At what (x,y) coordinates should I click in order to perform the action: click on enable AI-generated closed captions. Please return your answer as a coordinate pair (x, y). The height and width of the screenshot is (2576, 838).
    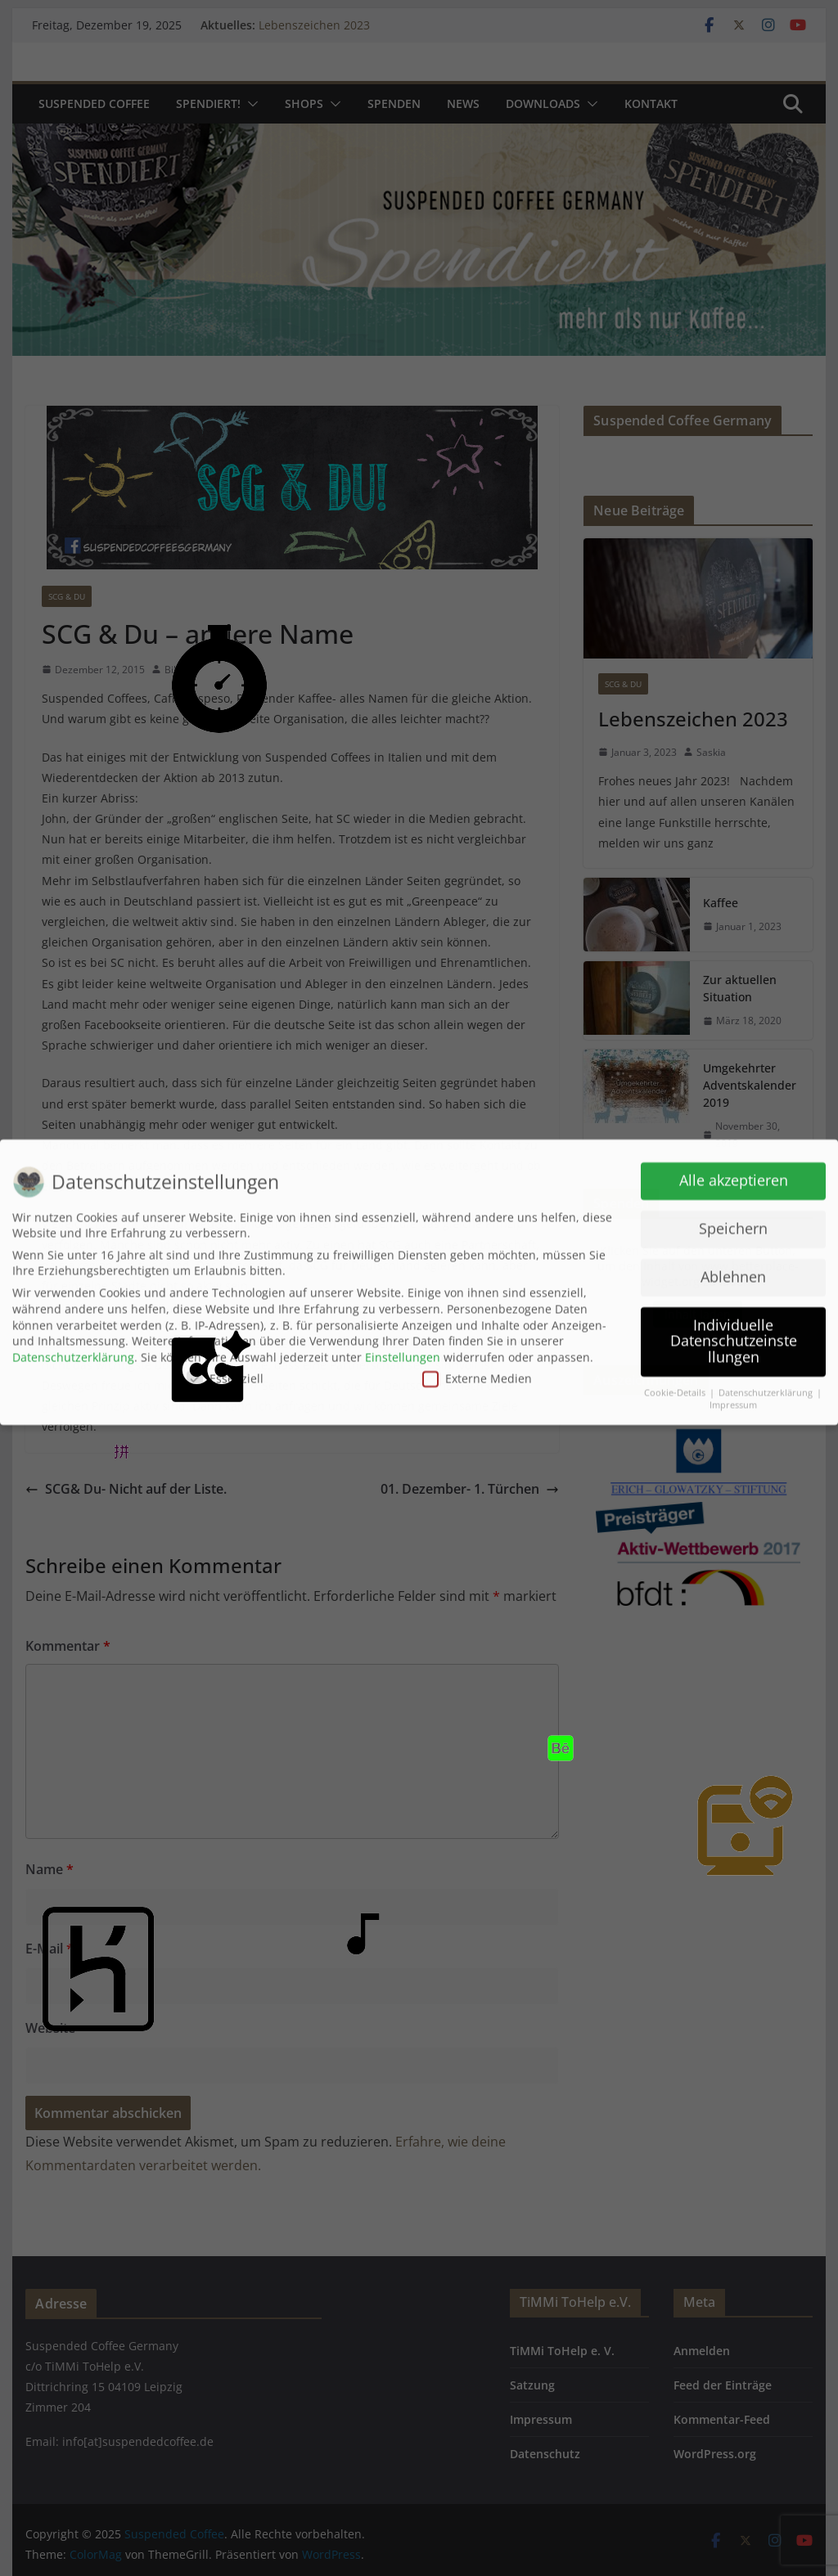
    Looking at the image, I should click on (207, 1369).